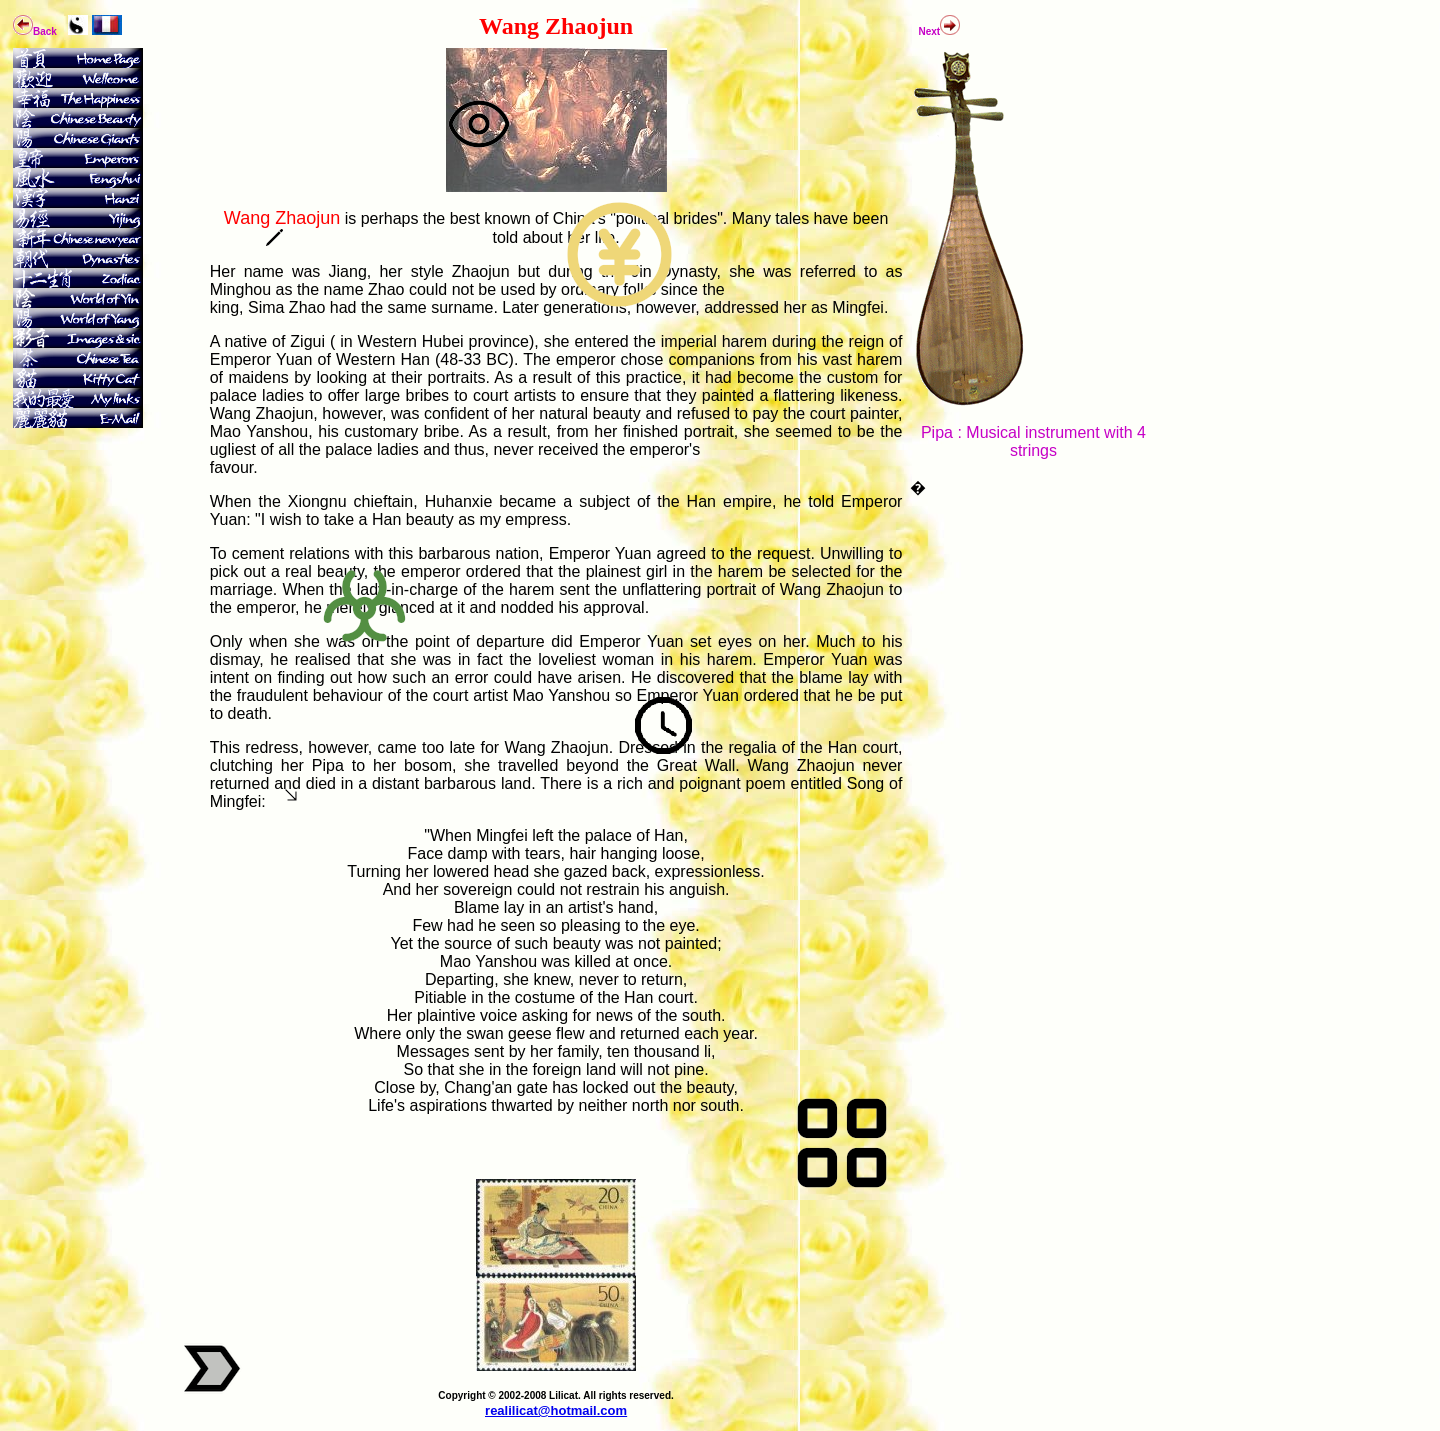 The width and height of the screenshot is (1440, 1431). Describe the element at coordinates (274, 237) in the screenshot. I see `edit content or text` at that location.